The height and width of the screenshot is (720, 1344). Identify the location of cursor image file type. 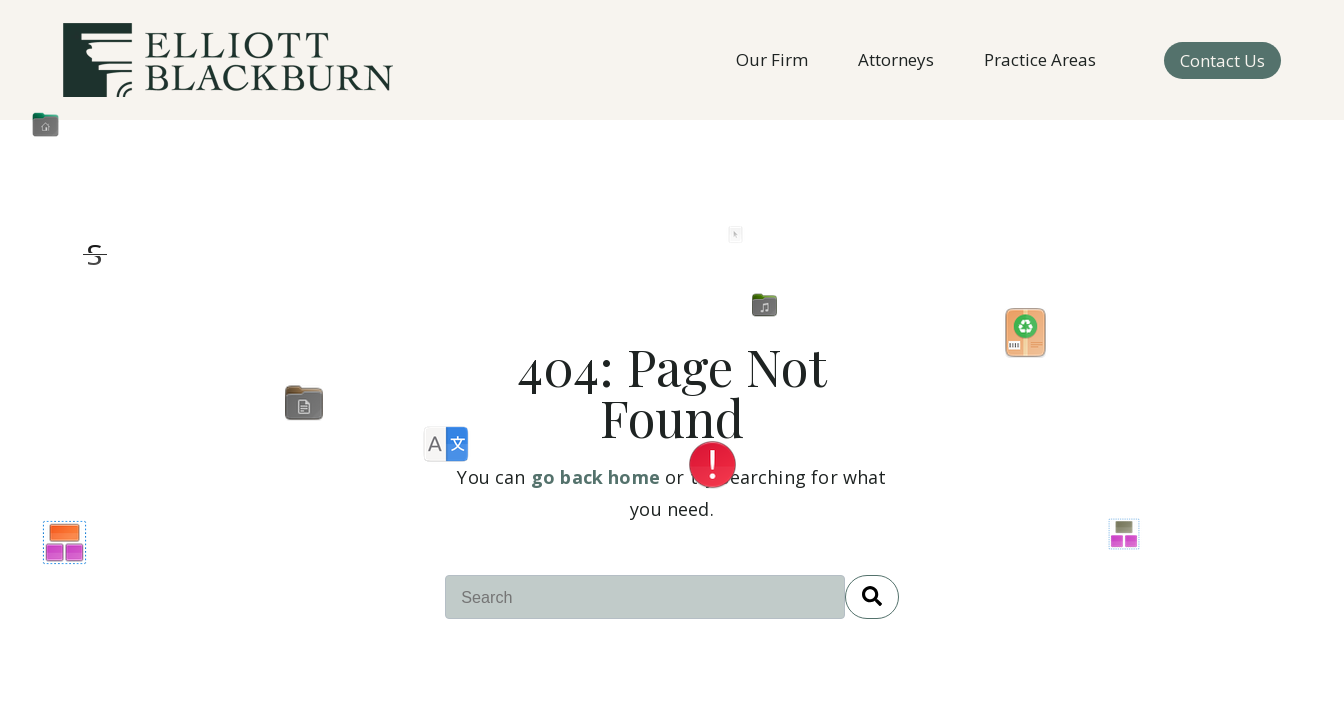
(735, 234).